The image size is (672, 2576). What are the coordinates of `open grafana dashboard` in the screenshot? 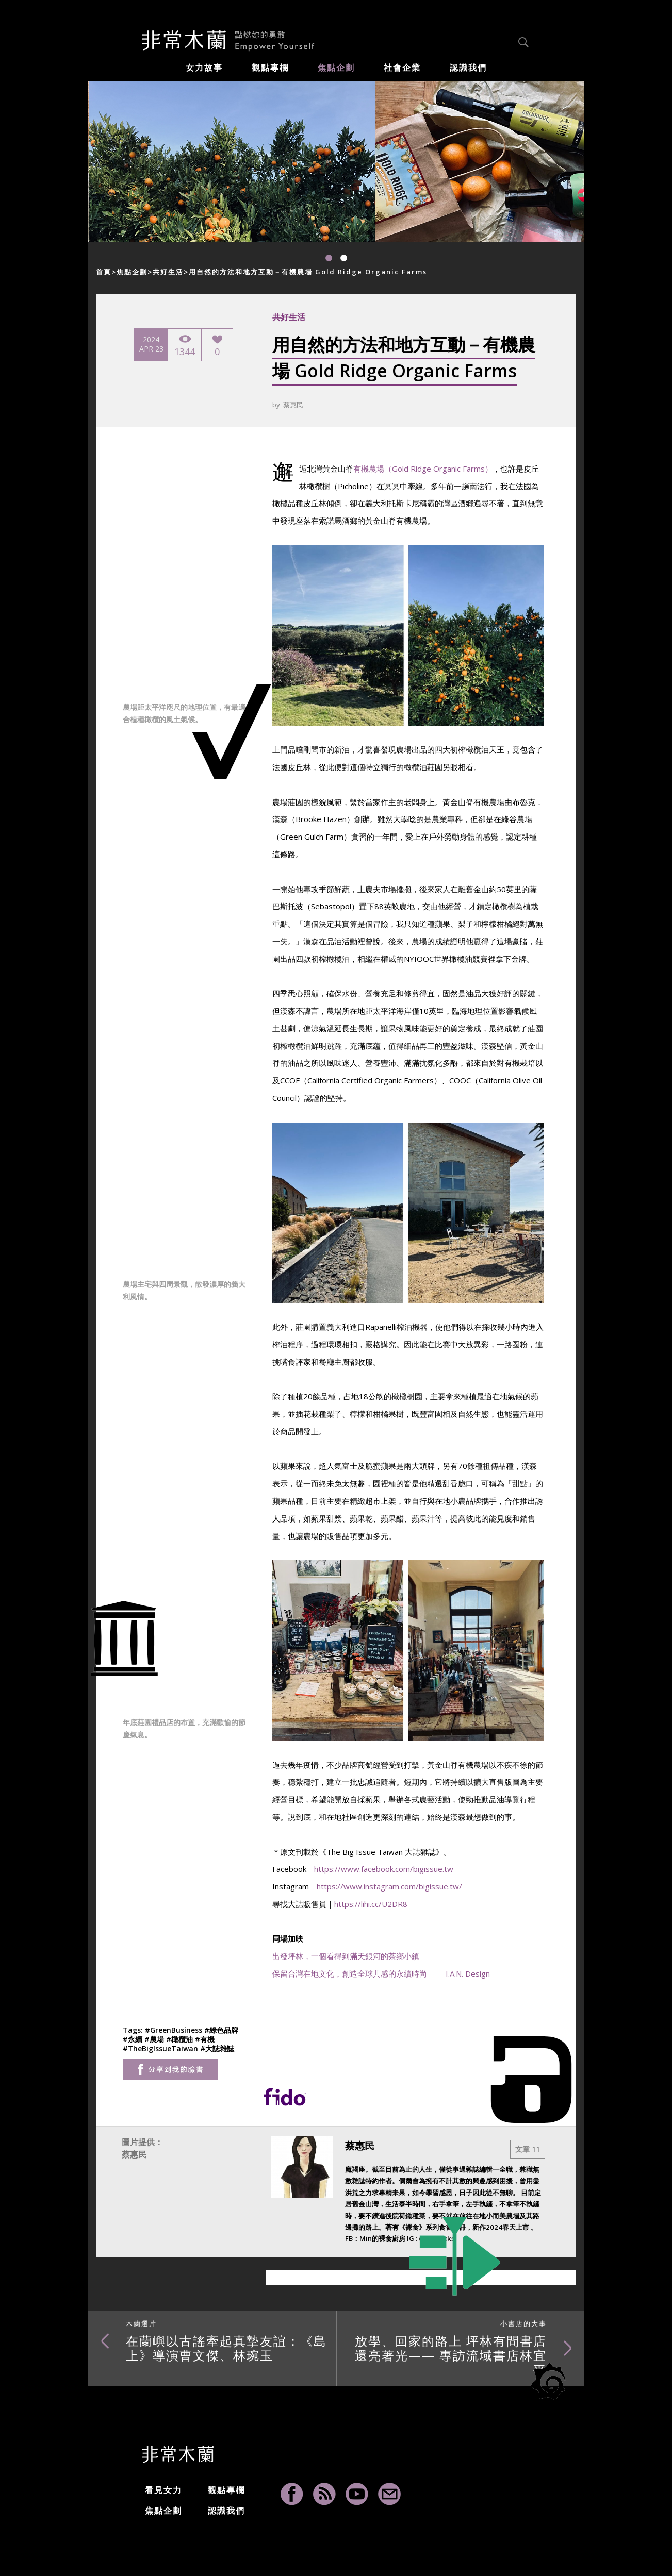 It's located at (548, 2381).